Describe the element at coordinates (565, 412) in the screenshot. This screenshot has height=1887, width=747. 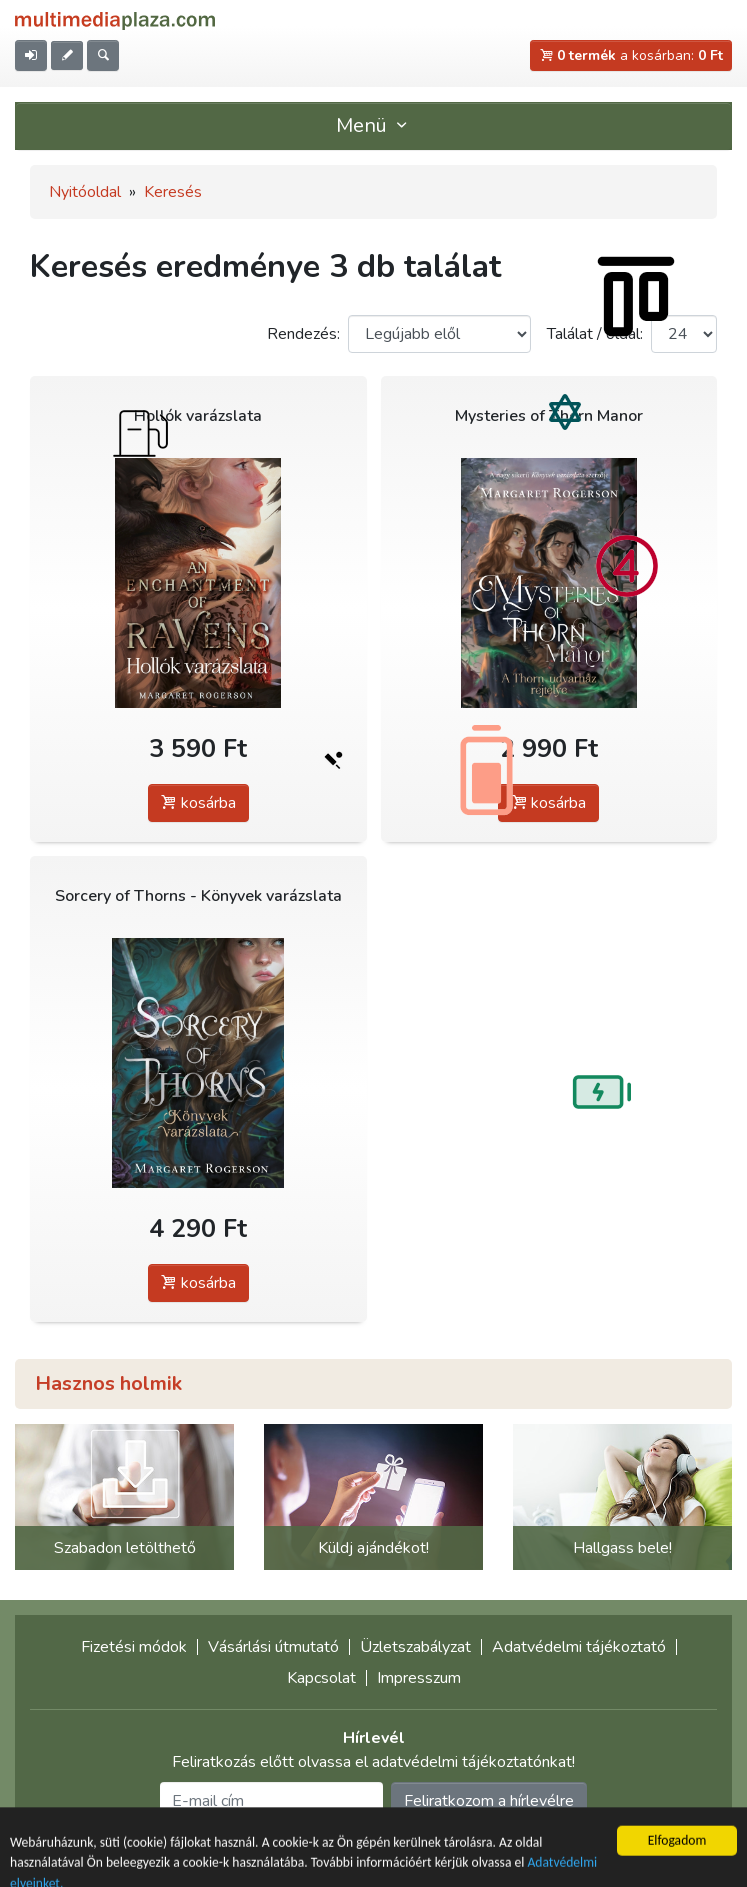
I see `indicates Jewish religious content or services` at that location.